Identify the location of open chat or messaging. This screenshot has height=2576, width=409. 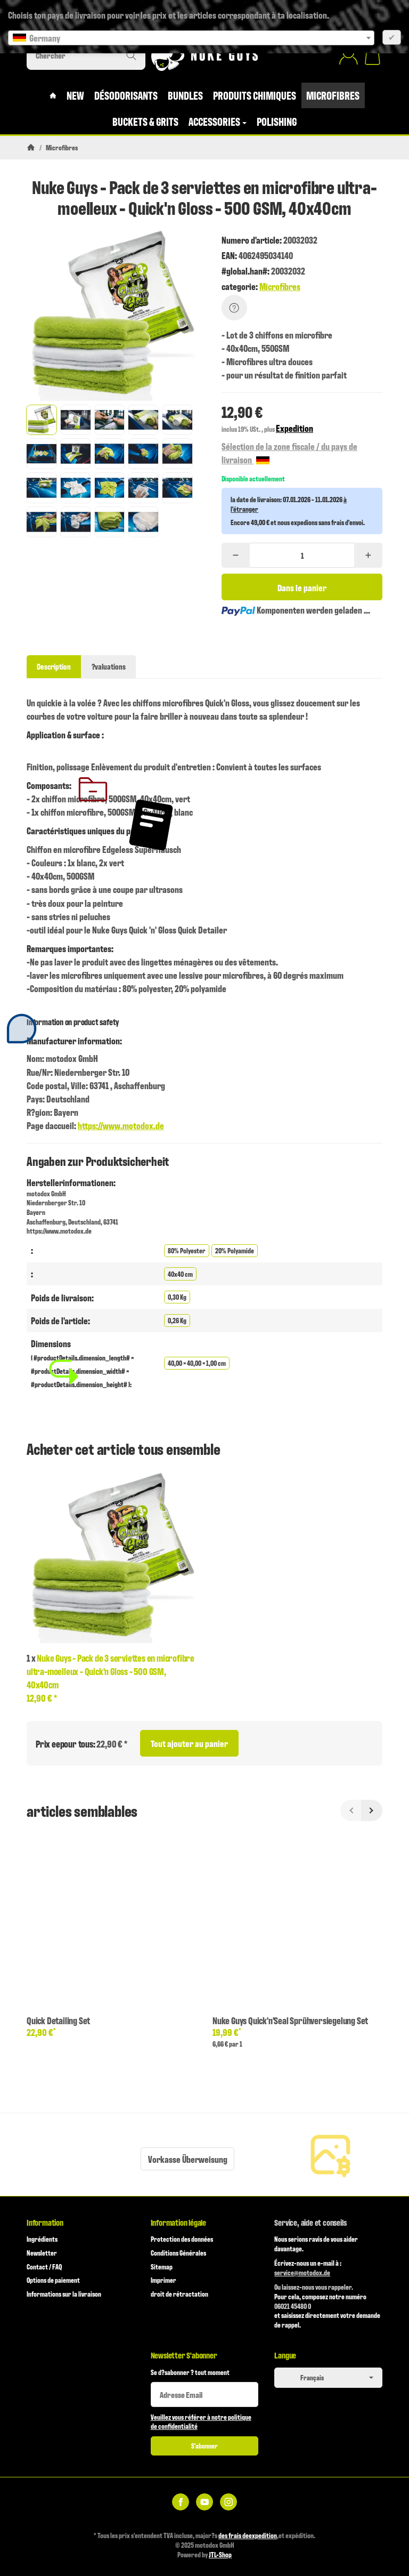
(21, 1029).